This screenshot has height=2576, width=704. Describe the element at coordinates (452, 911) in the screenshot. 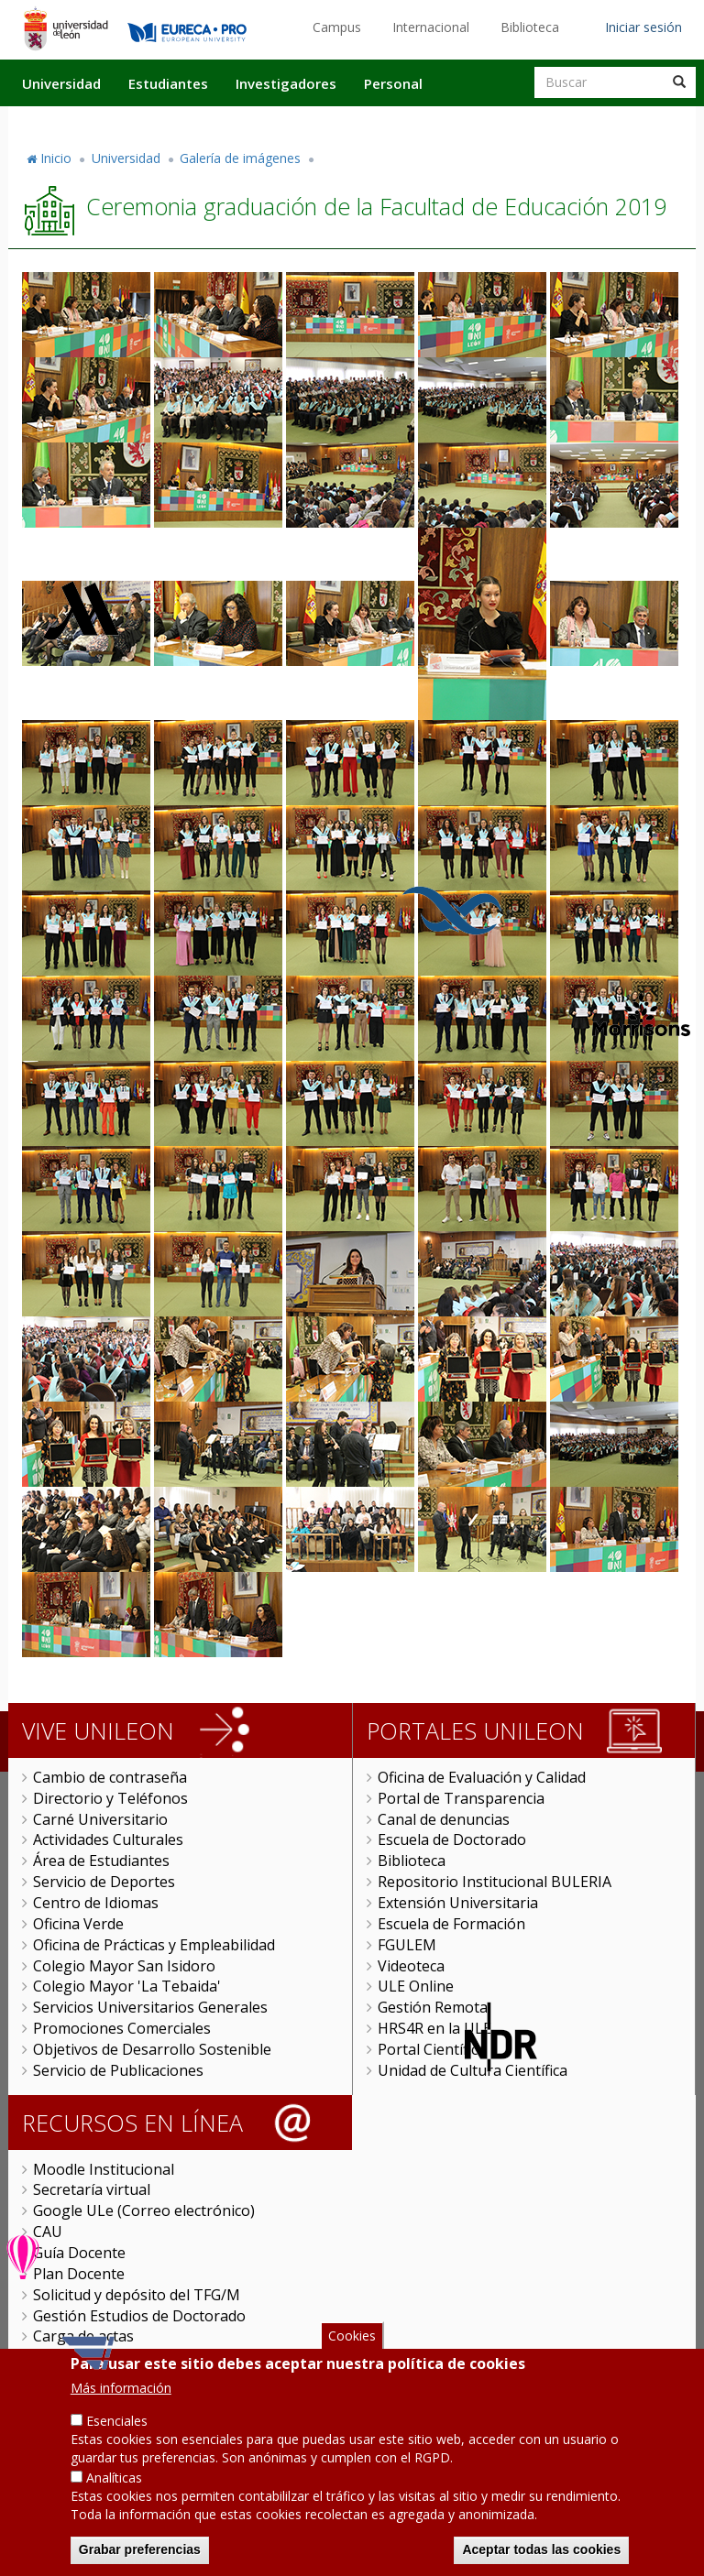

I see `backendless platform logo` at that location.